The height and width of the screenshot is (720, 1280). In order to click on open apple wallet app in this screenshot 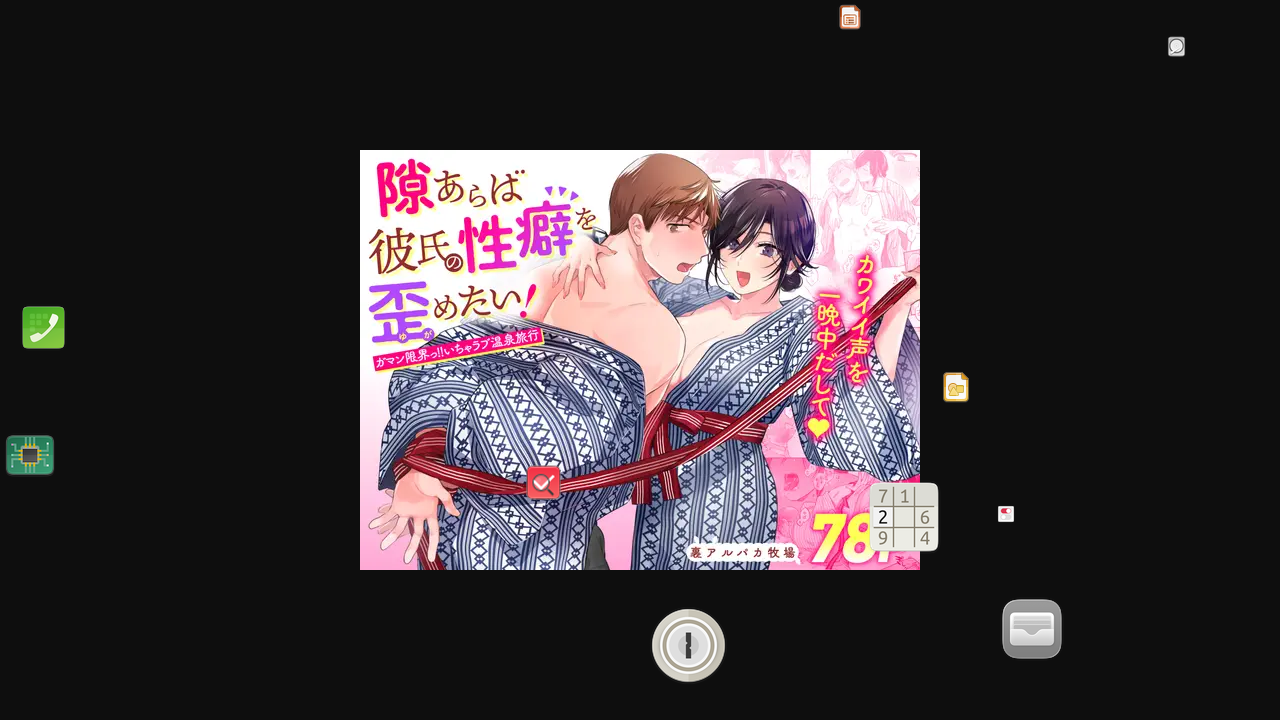, I will do `click(1032, 629)`.